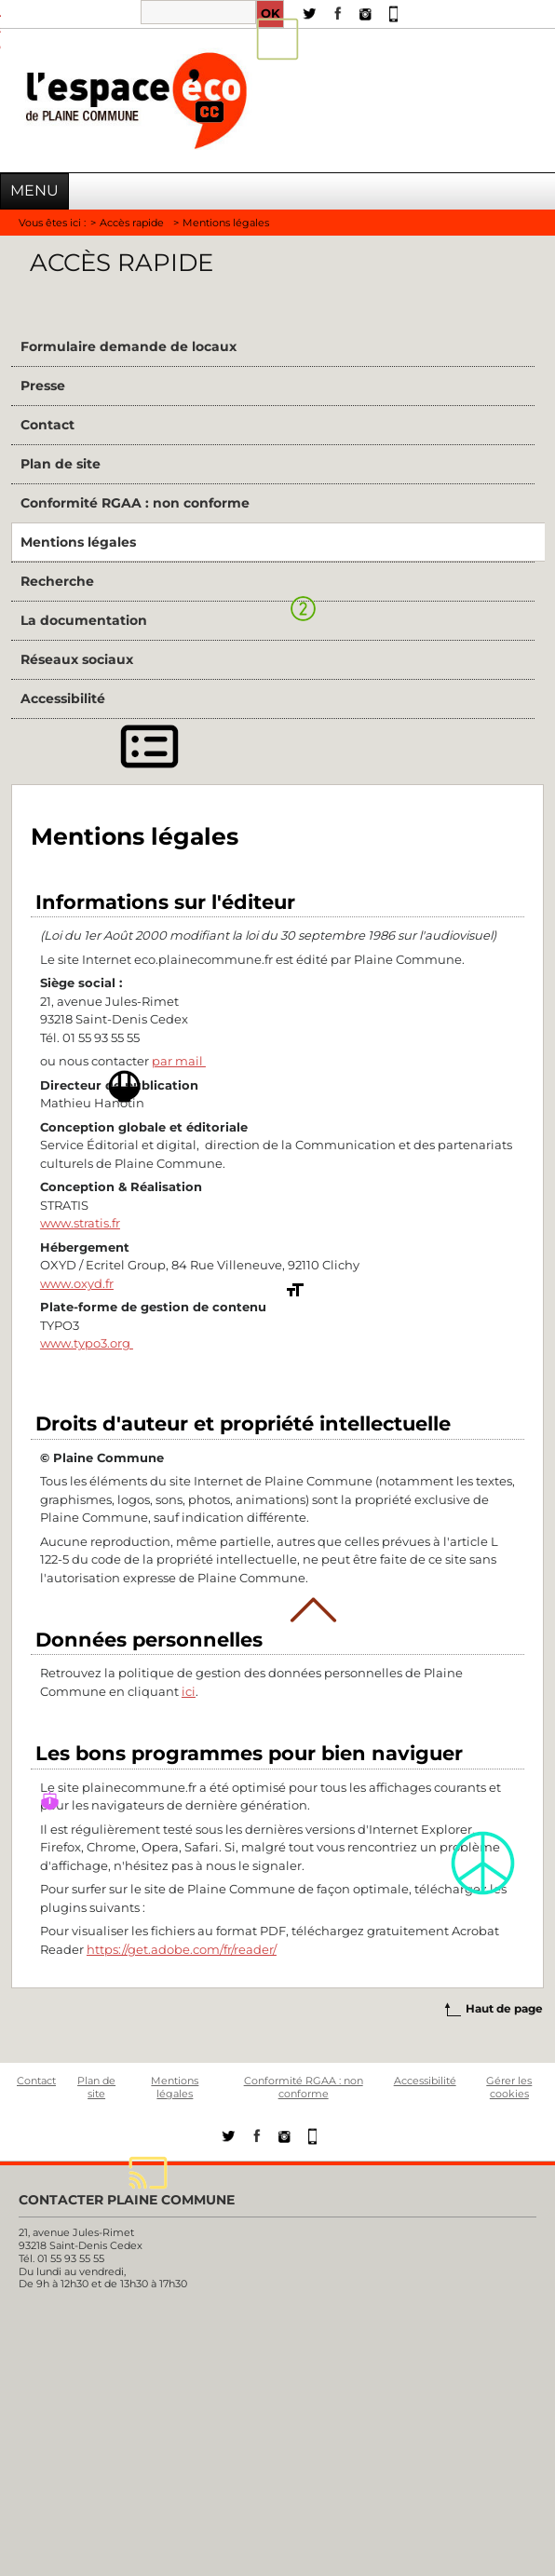  What do you see at coordinates (148, 2173) in the screenshot?
I see `cast your screen to another device` at bounding box center [148, 2173].